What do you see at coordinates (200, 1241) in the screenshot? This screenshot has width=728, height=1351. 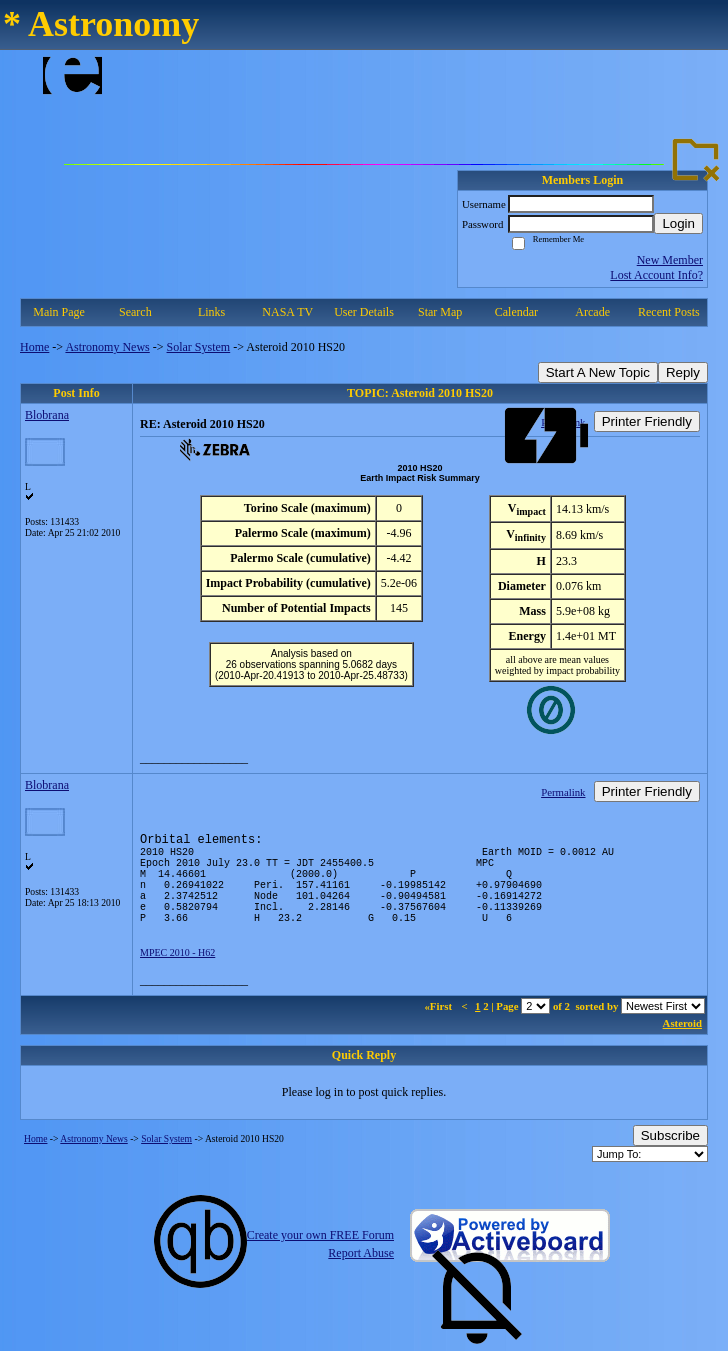 I see `open qbittorrent torrent client` at bounding box center [200, 1241].